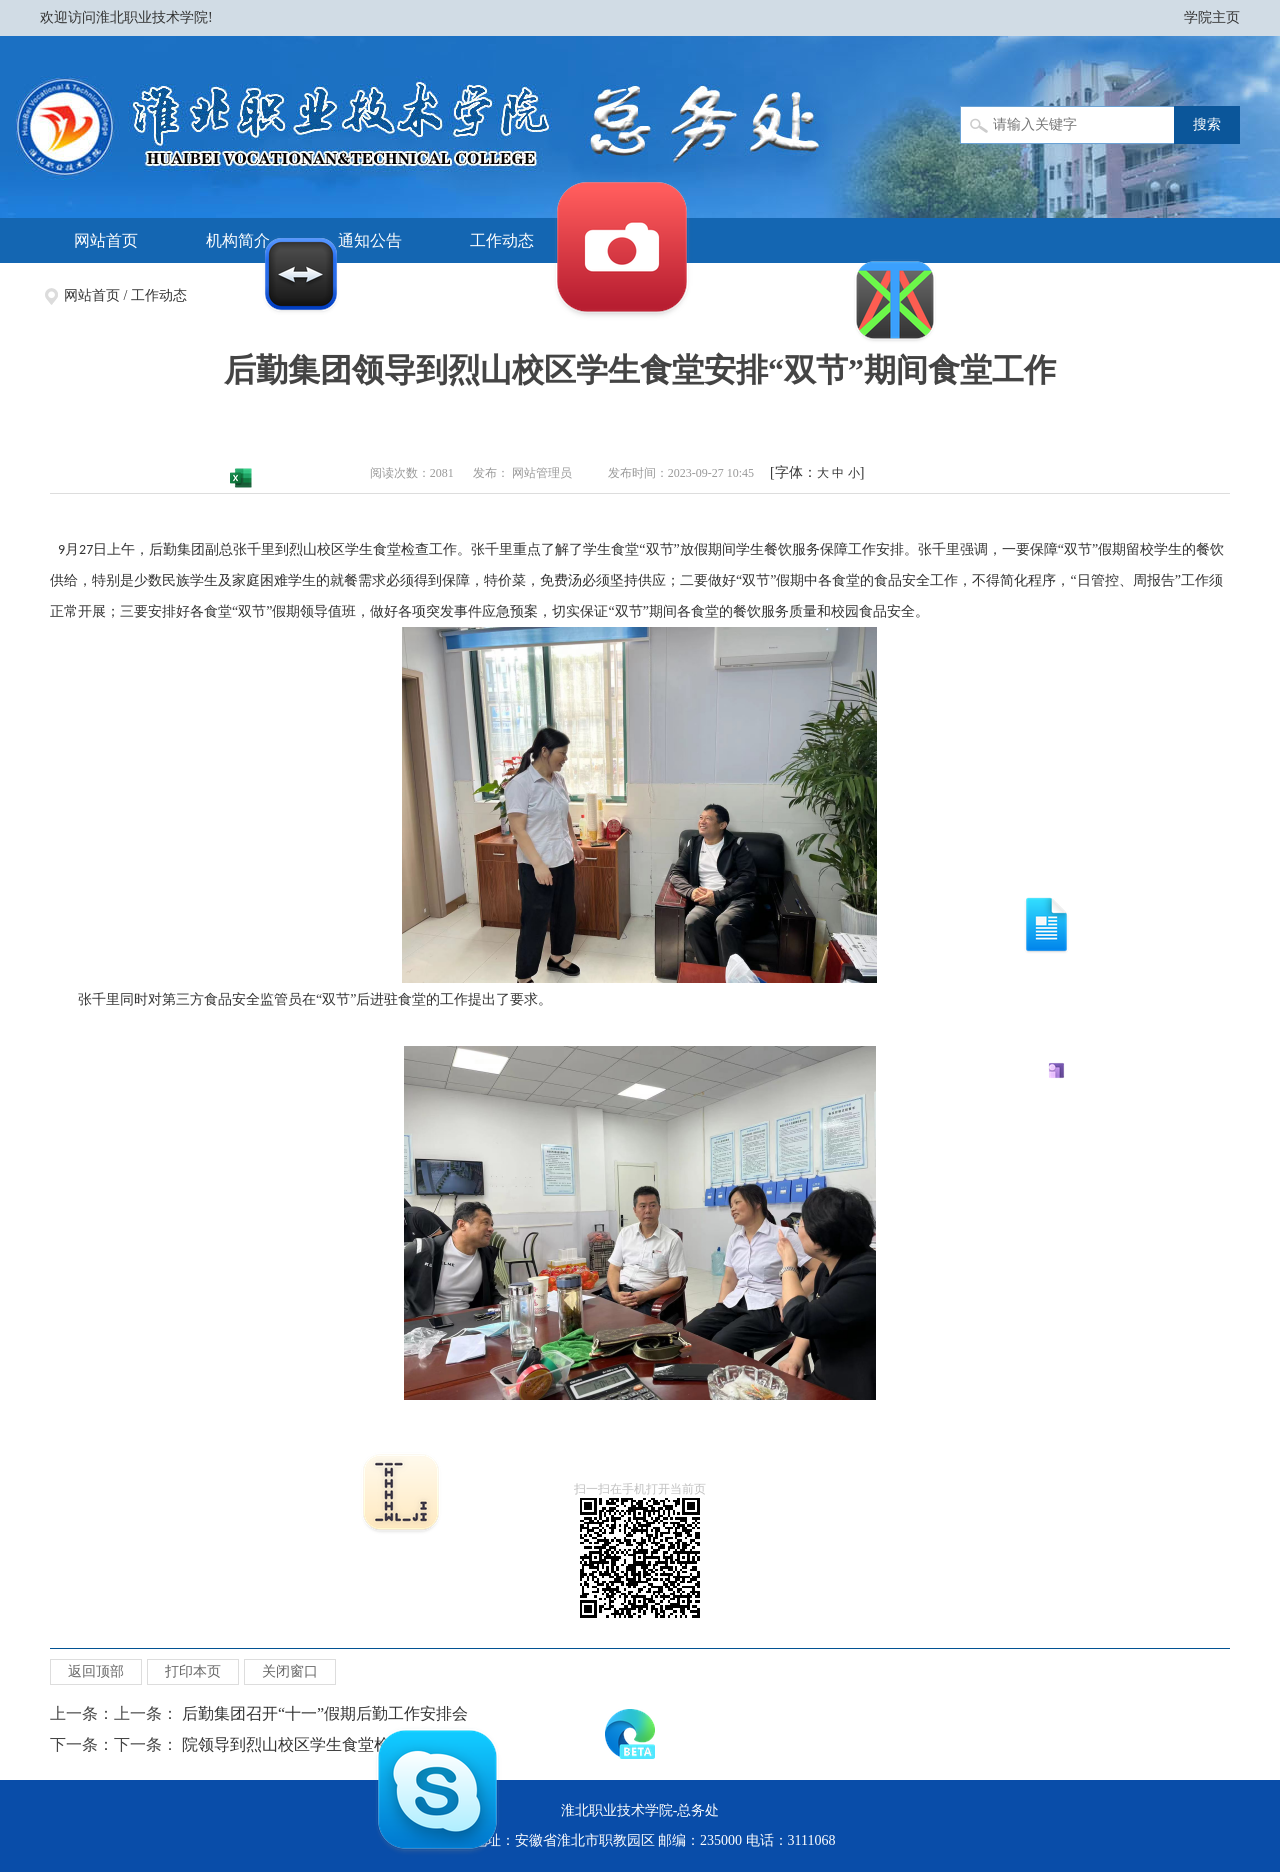 The image size is (1280, 1872). What do you see at coordinates (241, 478) in the screenshot?
I see `open Microsoft Excel` at bounding box center [241, 478].